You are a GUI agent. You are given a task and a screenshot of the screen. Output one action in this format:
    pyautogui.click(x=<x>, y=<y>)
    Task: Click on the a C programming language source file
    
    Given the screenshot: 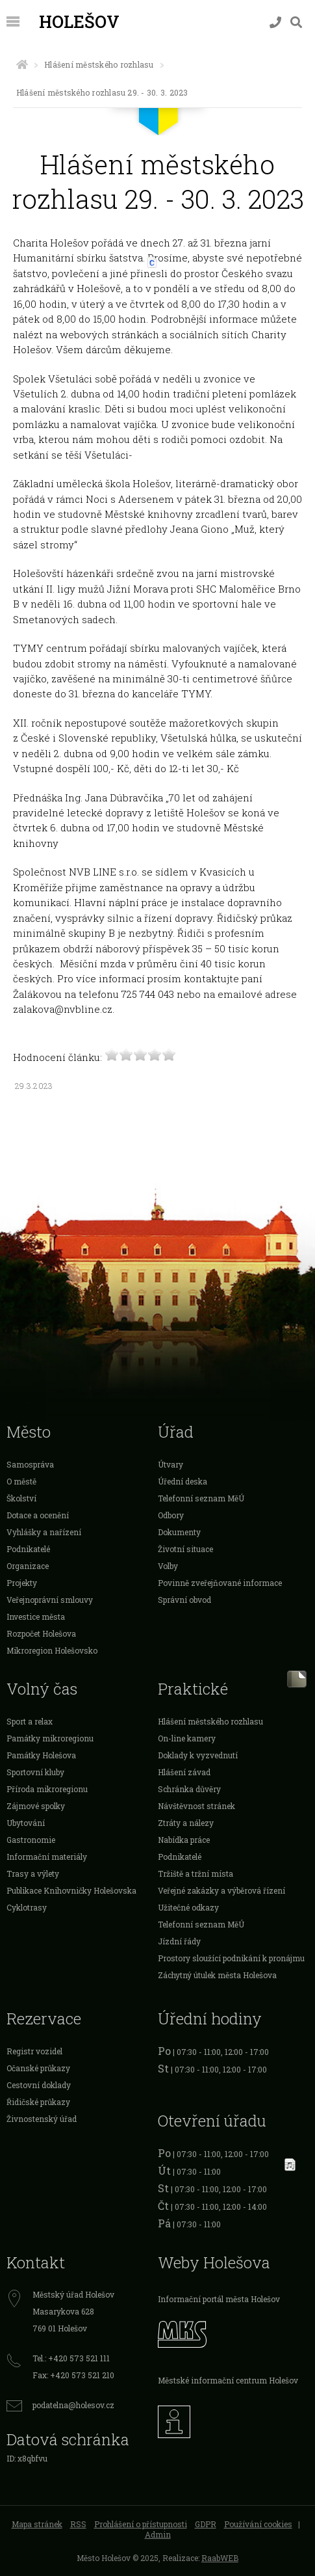 What is the action you would take?
    pyautogui.click(x=152, y=262)
    